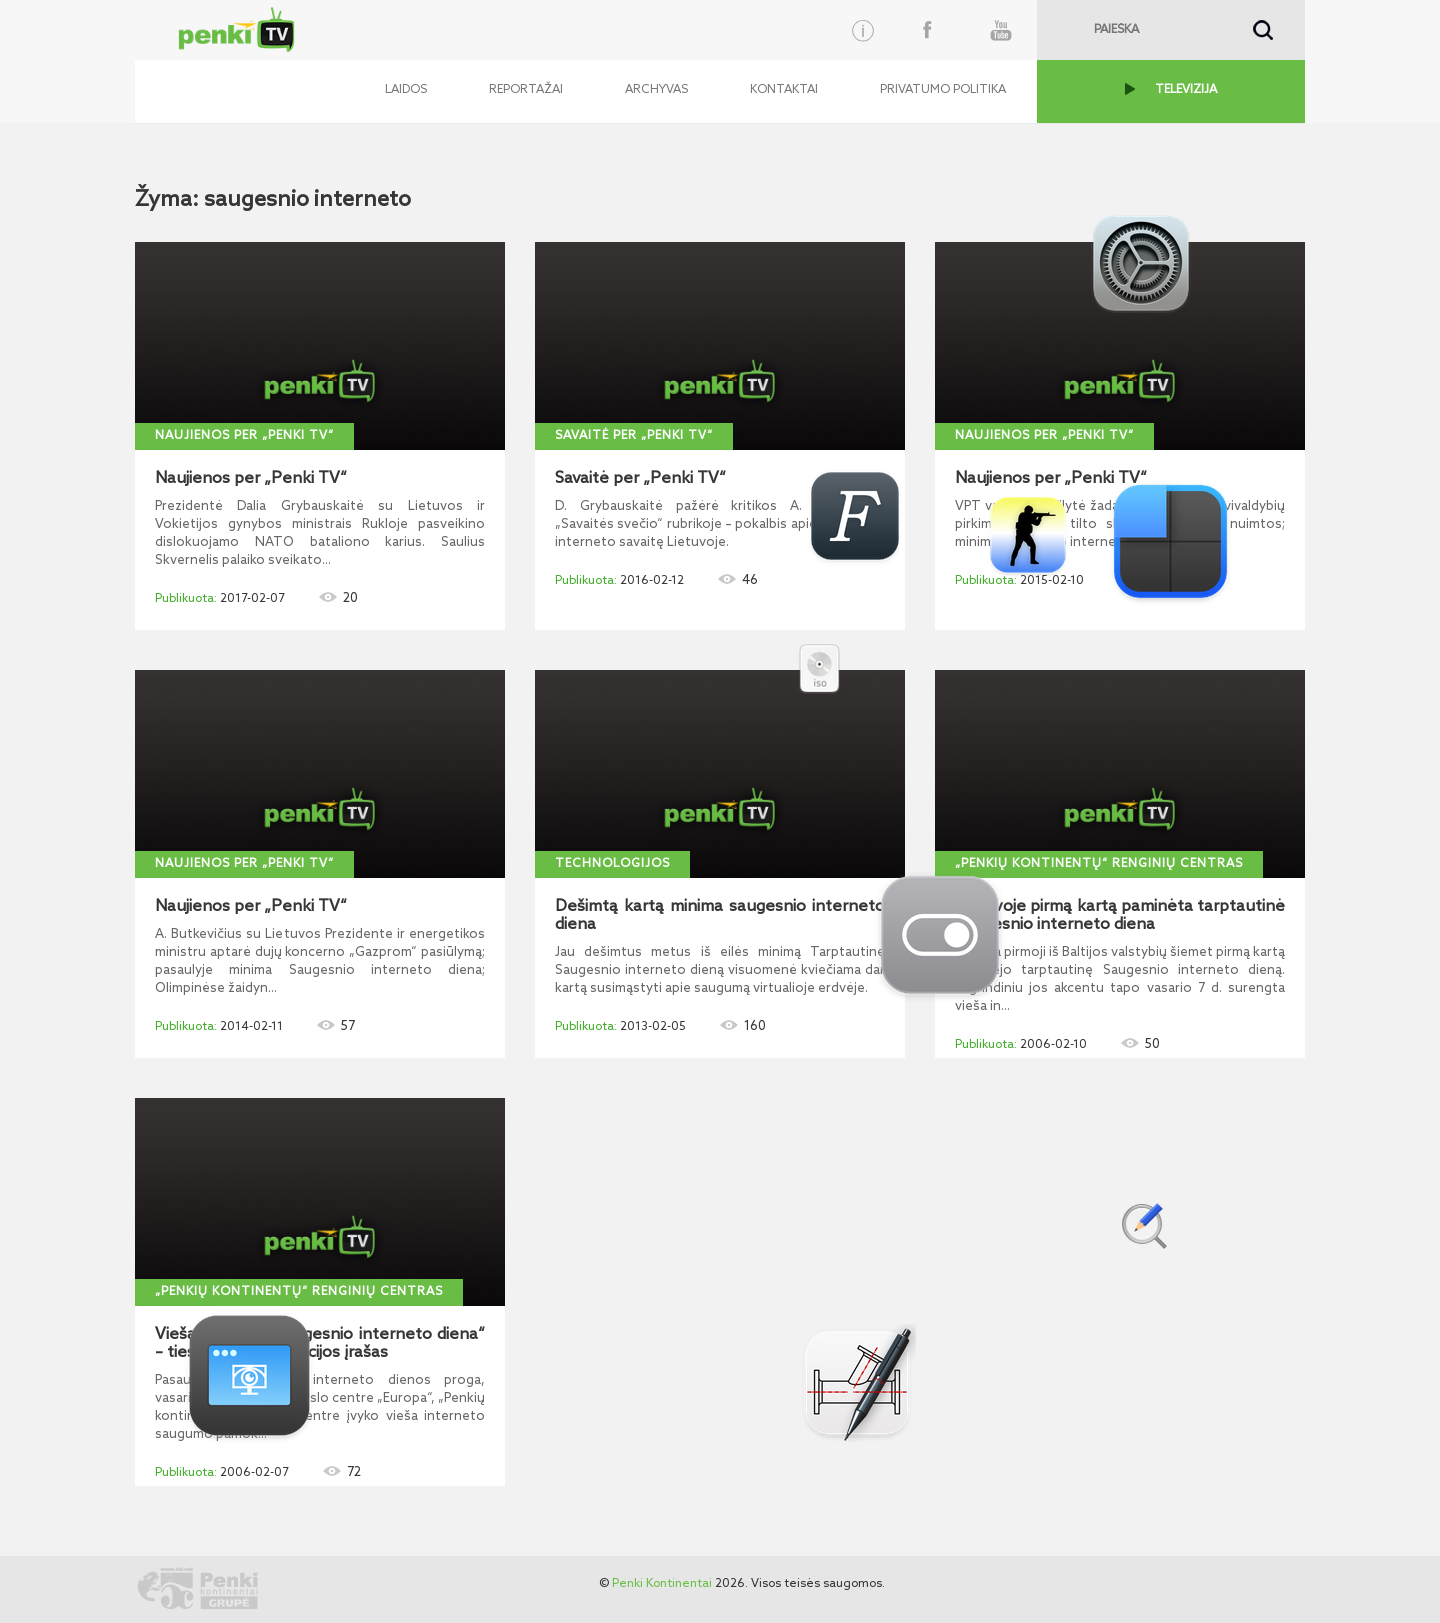 The width and height of the screenshot is (1440, 1623). What do you see at coordinates (1028, 535) in the screenshot?
I see `launch counter-strike` at bounding box center [1028, 535].